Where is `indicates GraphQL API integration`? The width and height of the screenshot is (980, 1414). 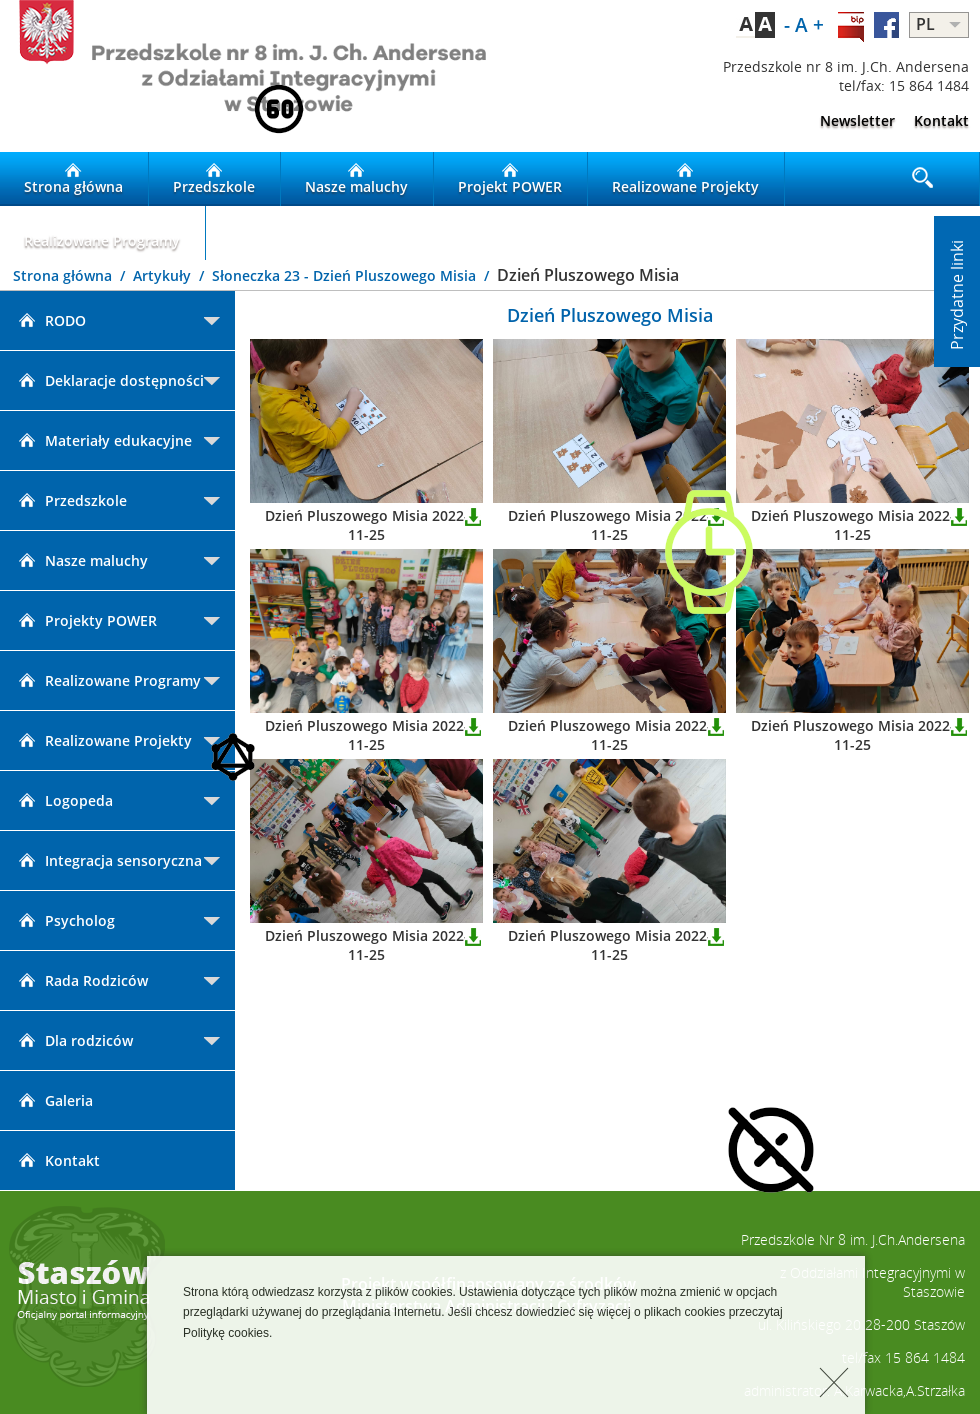
indicates GraphQL API integration is located at coordinates (233, 757).